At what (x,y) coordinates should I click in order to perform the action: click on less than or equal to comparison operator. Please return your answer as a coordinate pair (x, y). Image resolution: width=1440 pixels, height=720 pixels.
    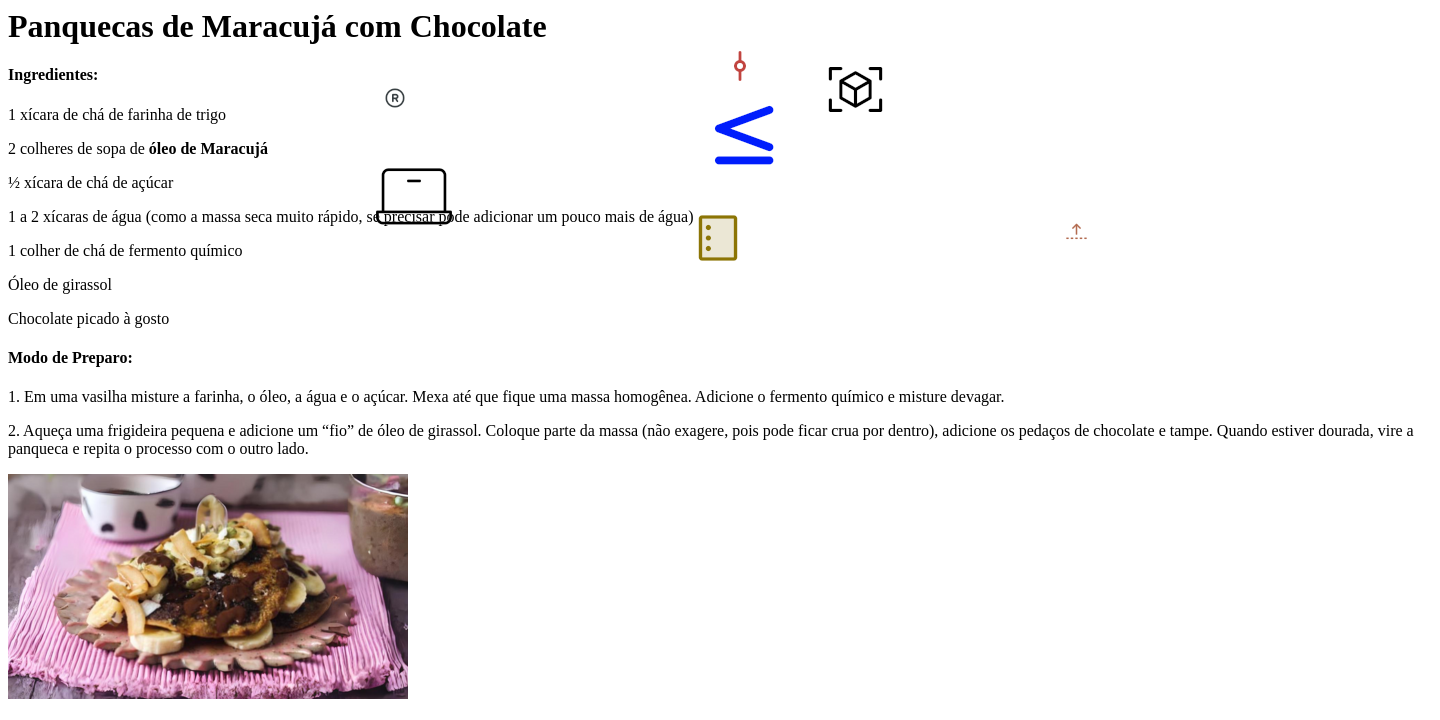
    Looking at the image, I should click on (745, 136).